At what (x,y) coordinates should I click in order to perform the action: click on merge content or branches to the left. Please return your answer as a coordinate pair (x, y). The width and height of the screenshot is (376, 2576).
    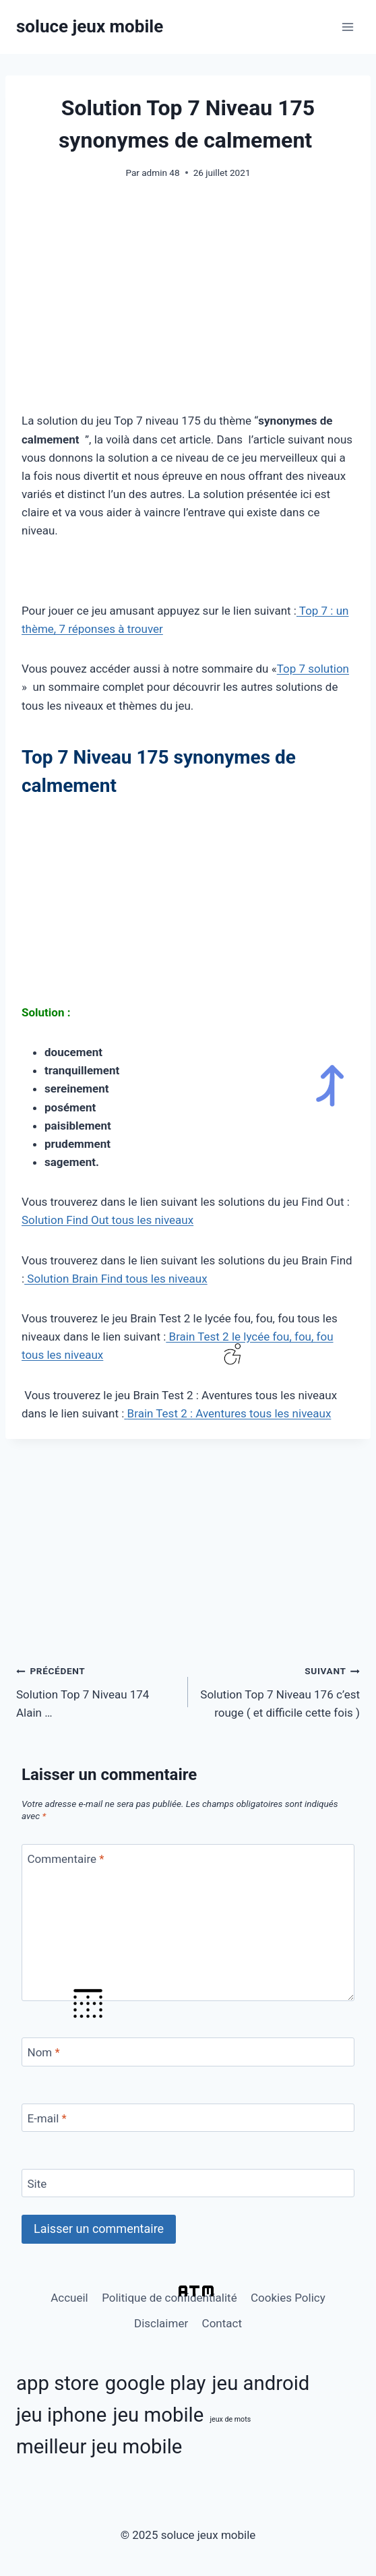
    Looking at the image, I should click on (332, 1086).